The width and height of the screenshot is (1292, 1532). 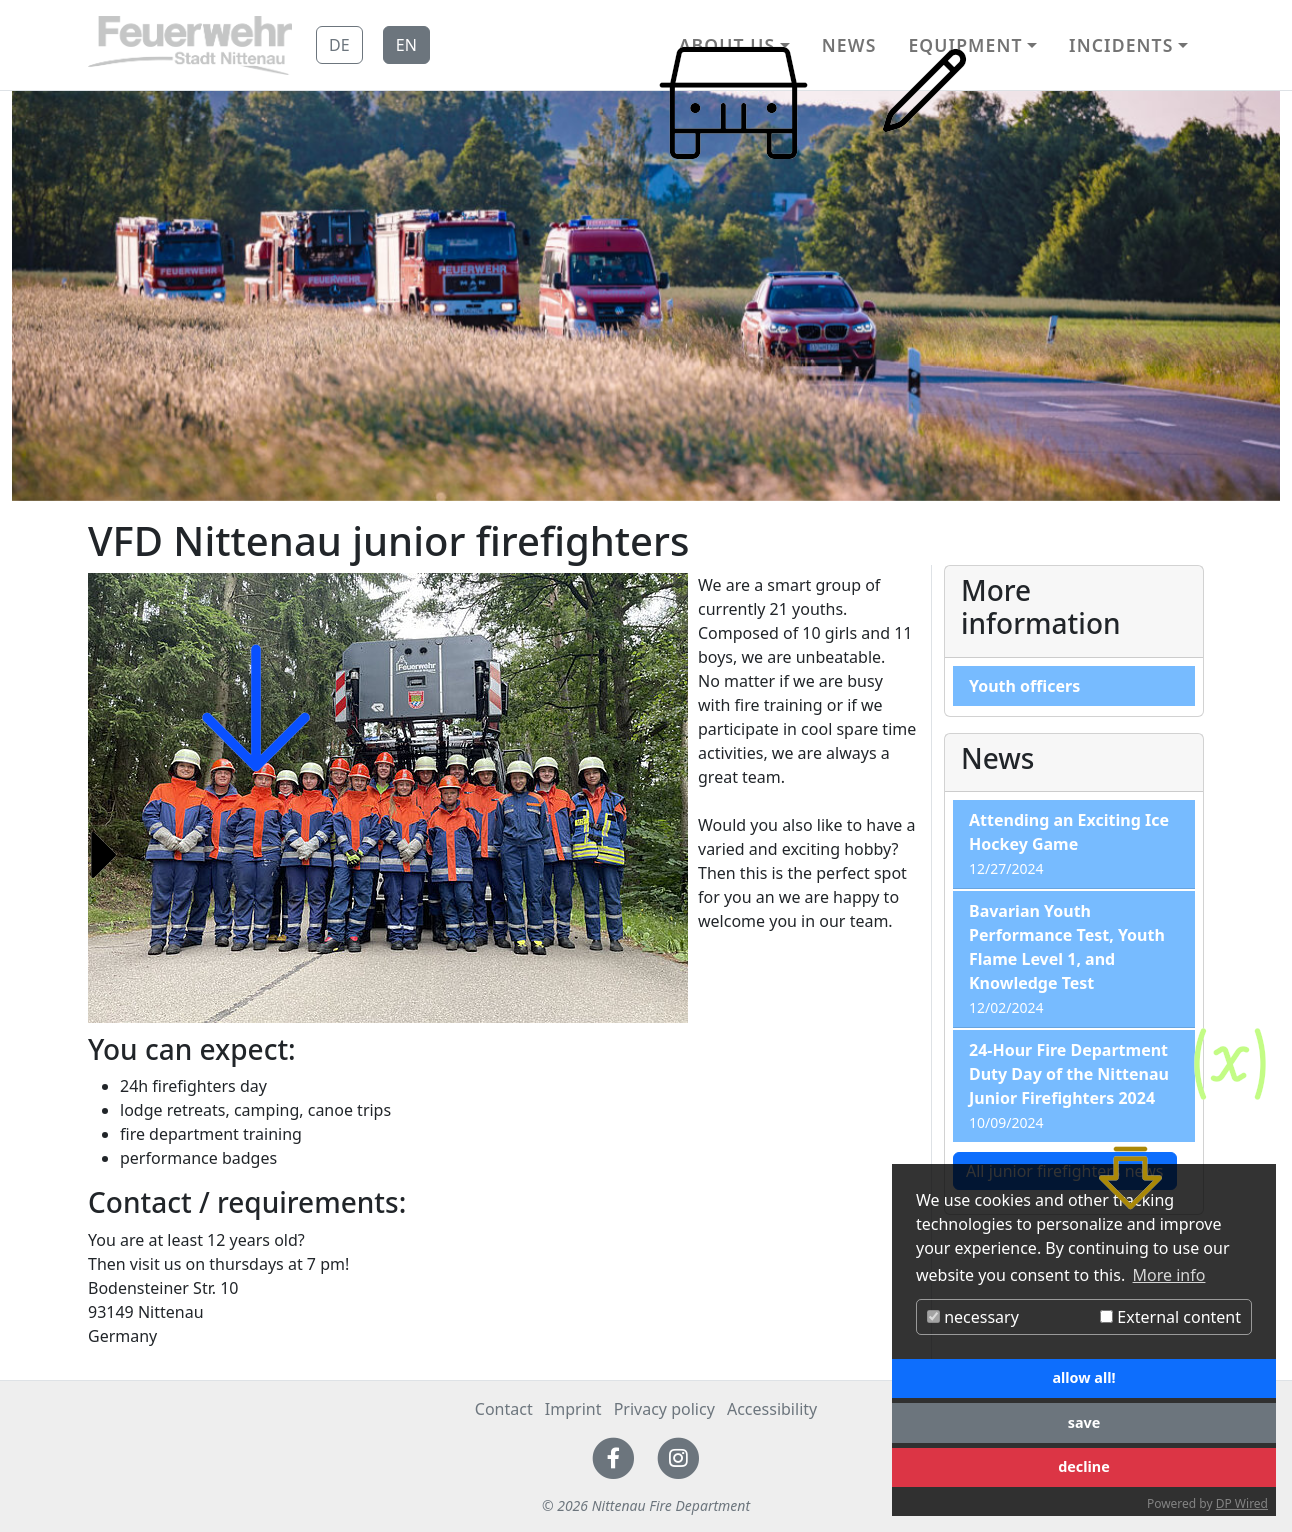 I want to click on access variable or parameter settings, so click(x=1230, y=1064).